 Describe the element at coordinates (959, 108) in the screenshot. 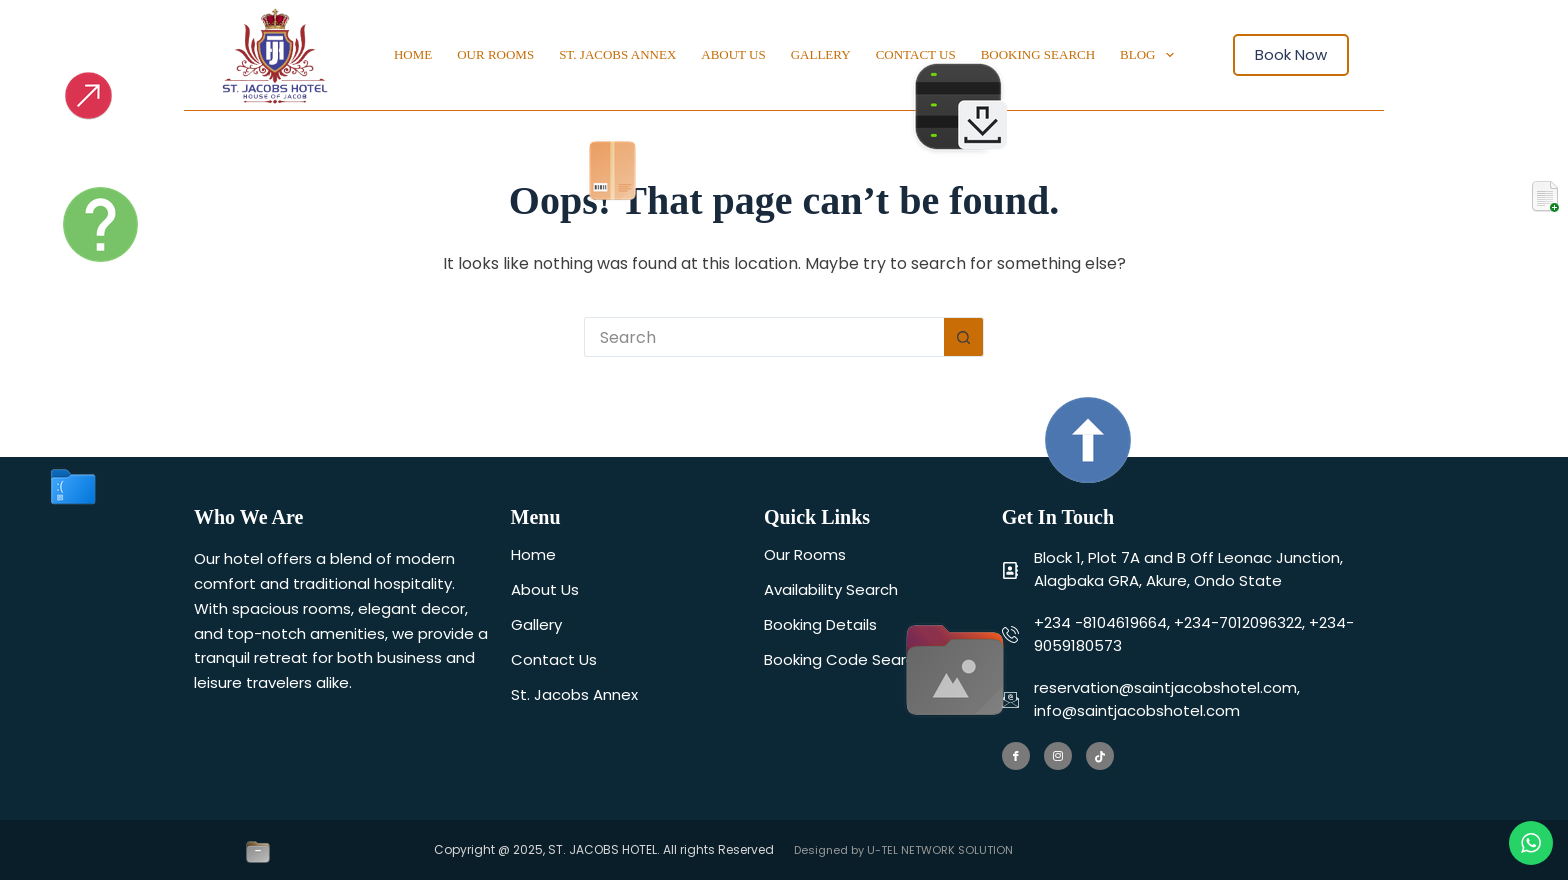

I see `configure network server installation settings` at that location.